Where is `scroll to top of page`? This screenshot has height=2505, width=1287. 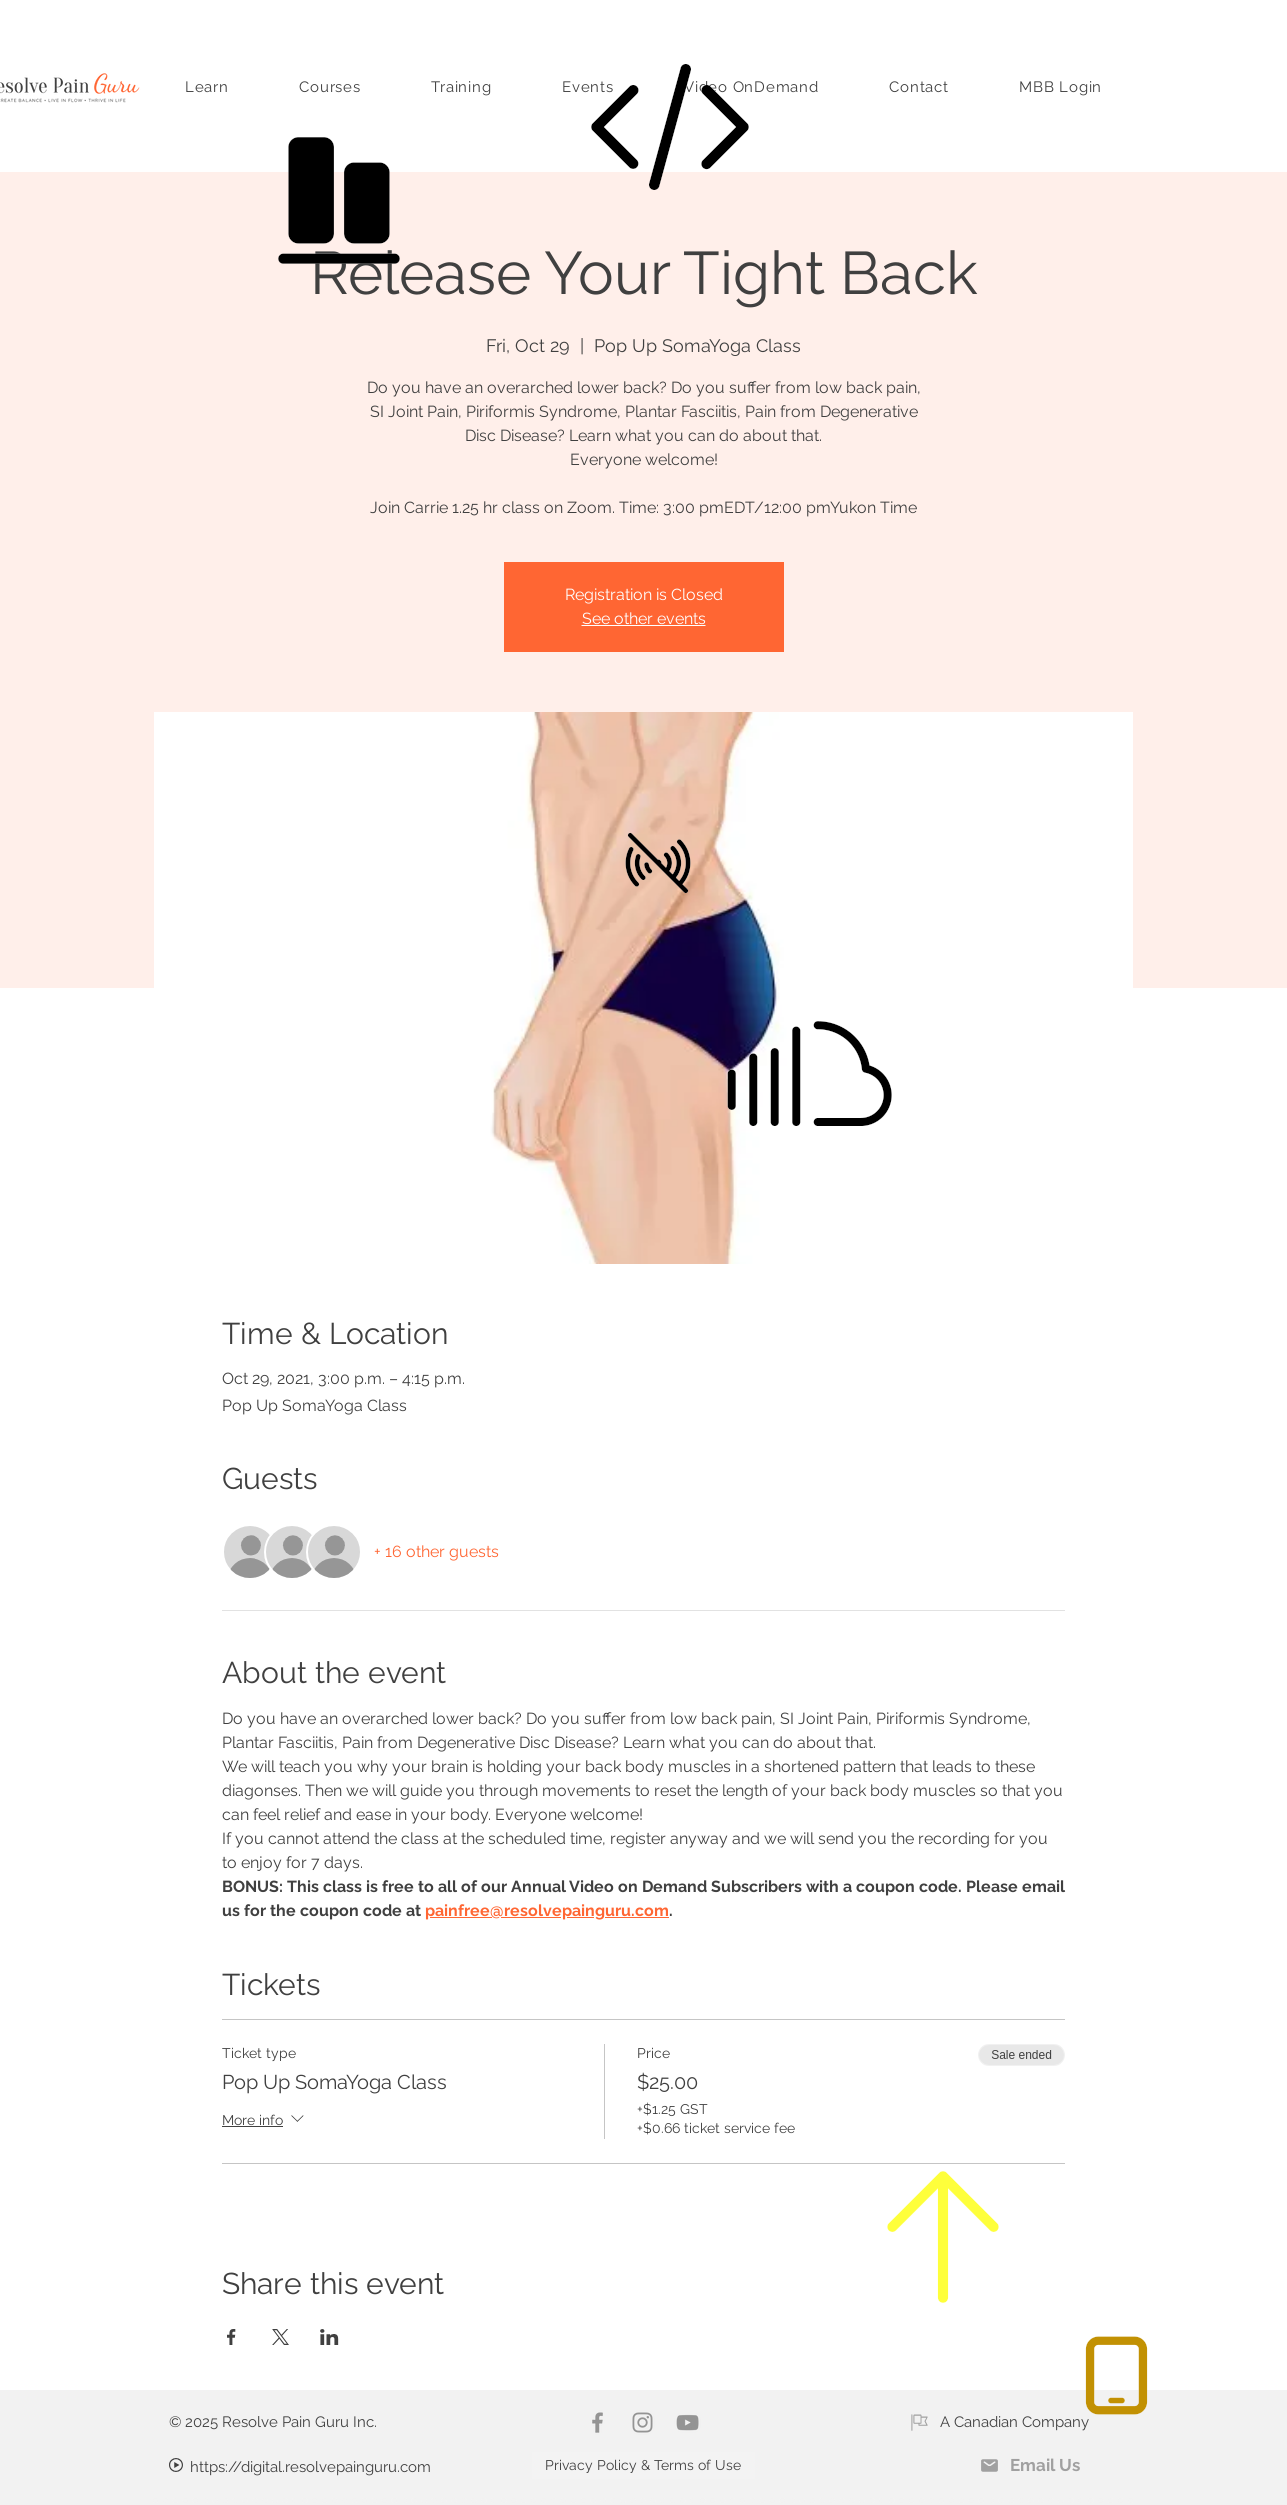 scroll to top of page is located at coordinates (943, 2237).